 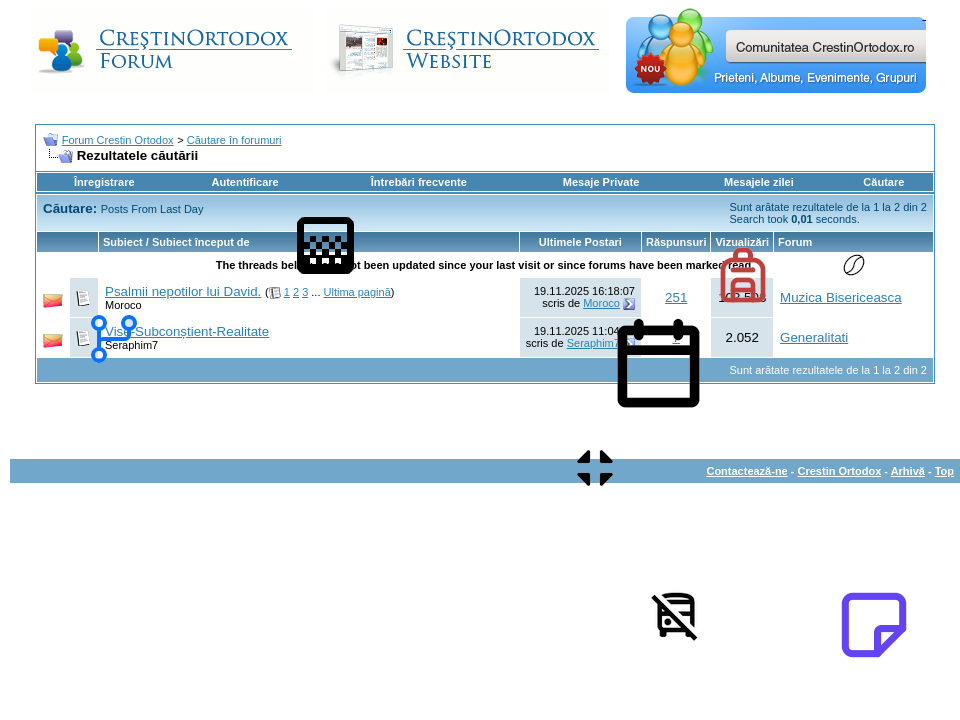 What do you see at coordinates (111, 339) in the screenshot?
I see `create a new branch in version control` at bounding box center [111, 339].